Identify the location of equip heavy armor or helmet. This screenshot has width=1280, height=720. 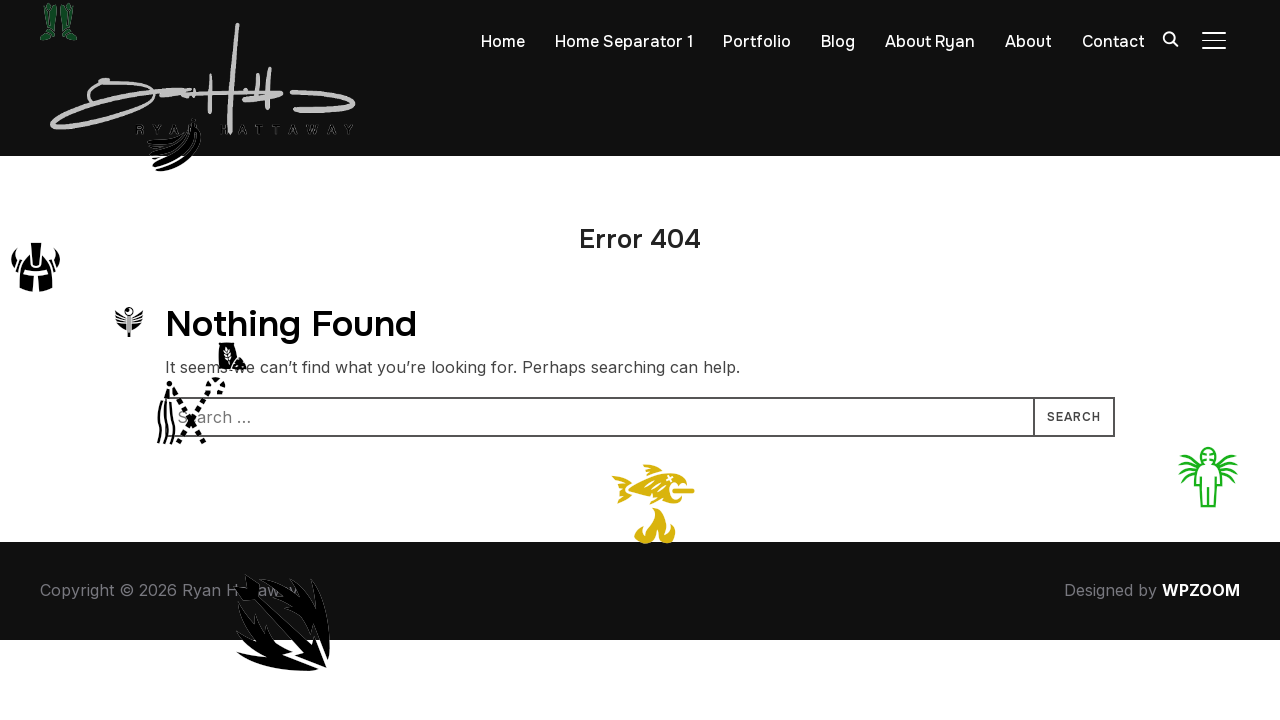
(35, 267).